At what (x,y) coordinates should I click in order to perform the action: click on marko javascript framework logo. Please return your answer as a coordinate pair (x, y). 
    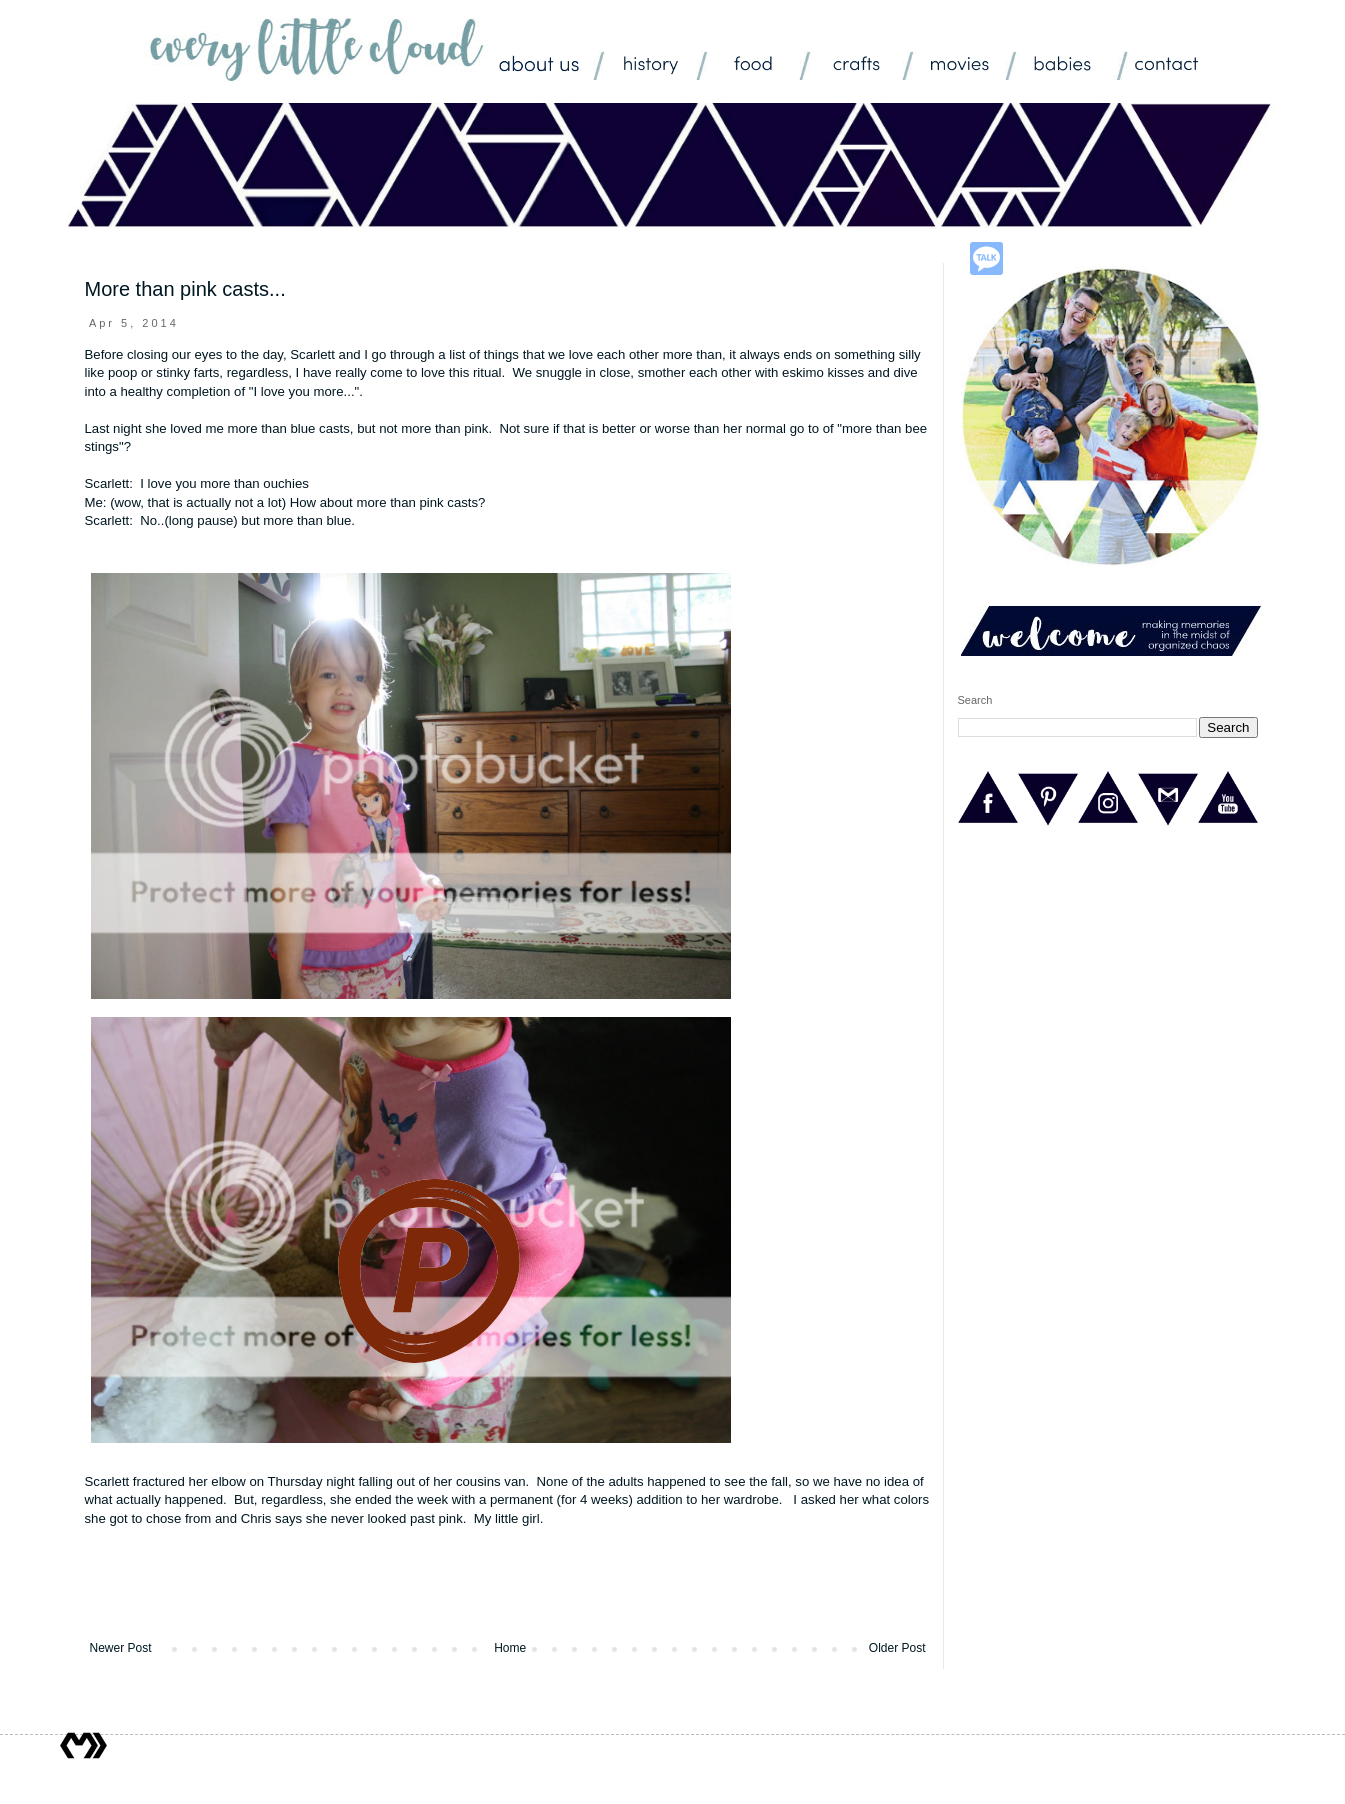
    Looking at the image, I should click on (83, 1745).